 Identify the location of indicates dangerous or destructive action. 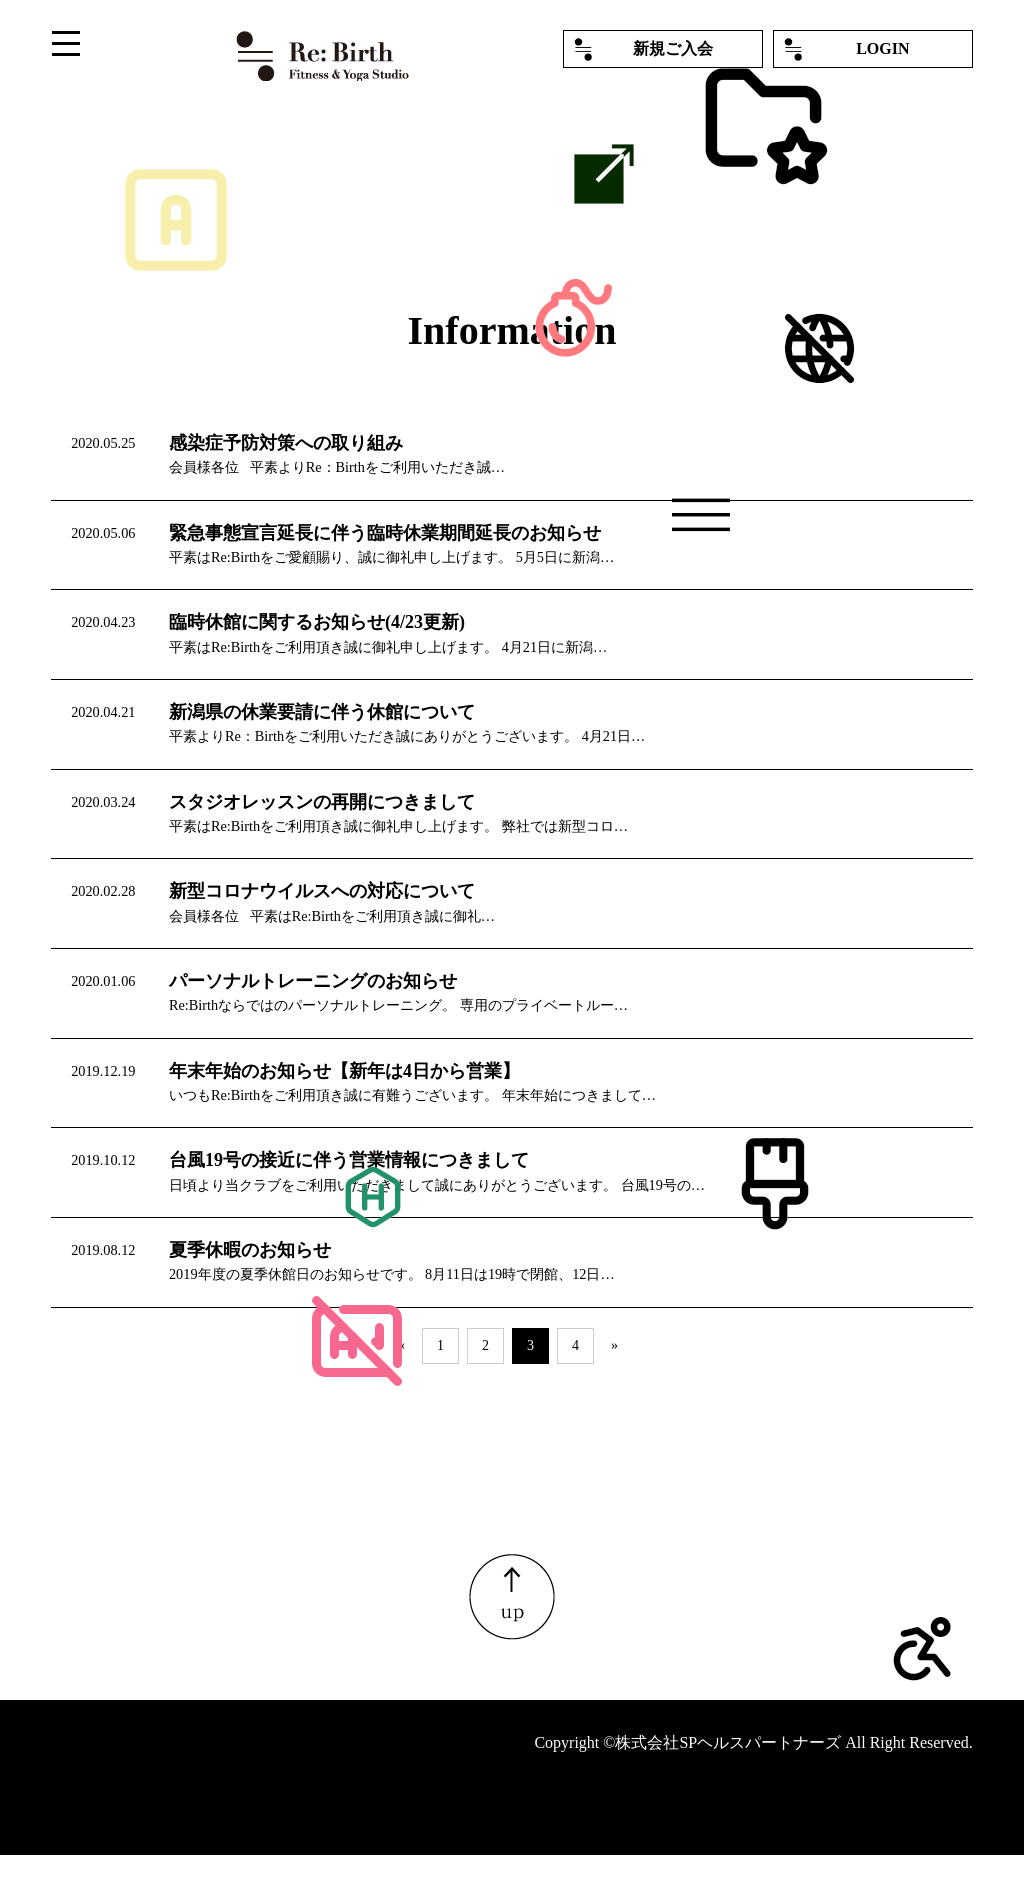
(570, 316).